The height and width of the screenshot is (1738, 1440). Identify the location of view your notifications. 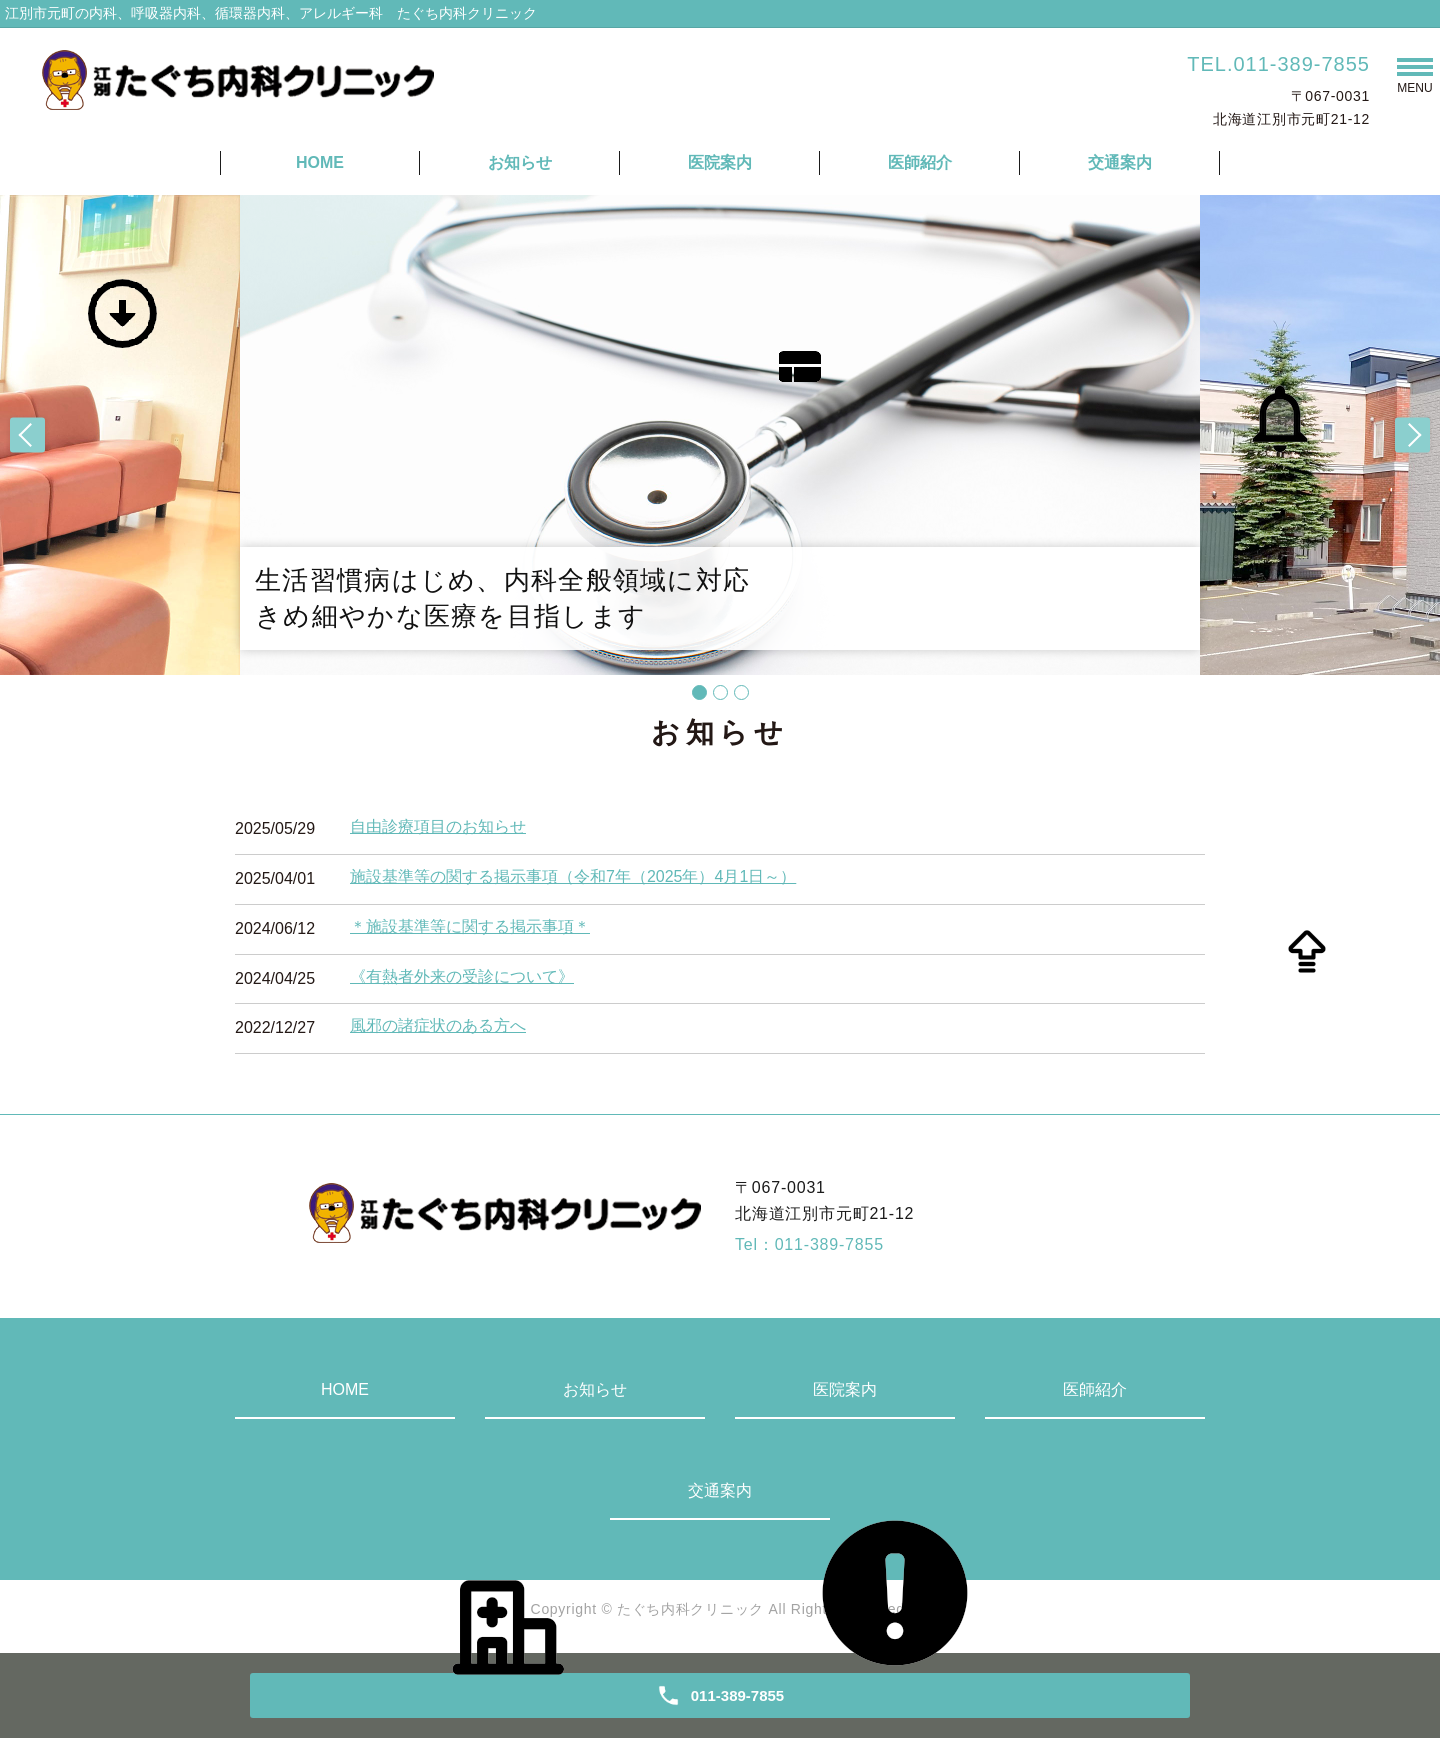
(1280, 418).